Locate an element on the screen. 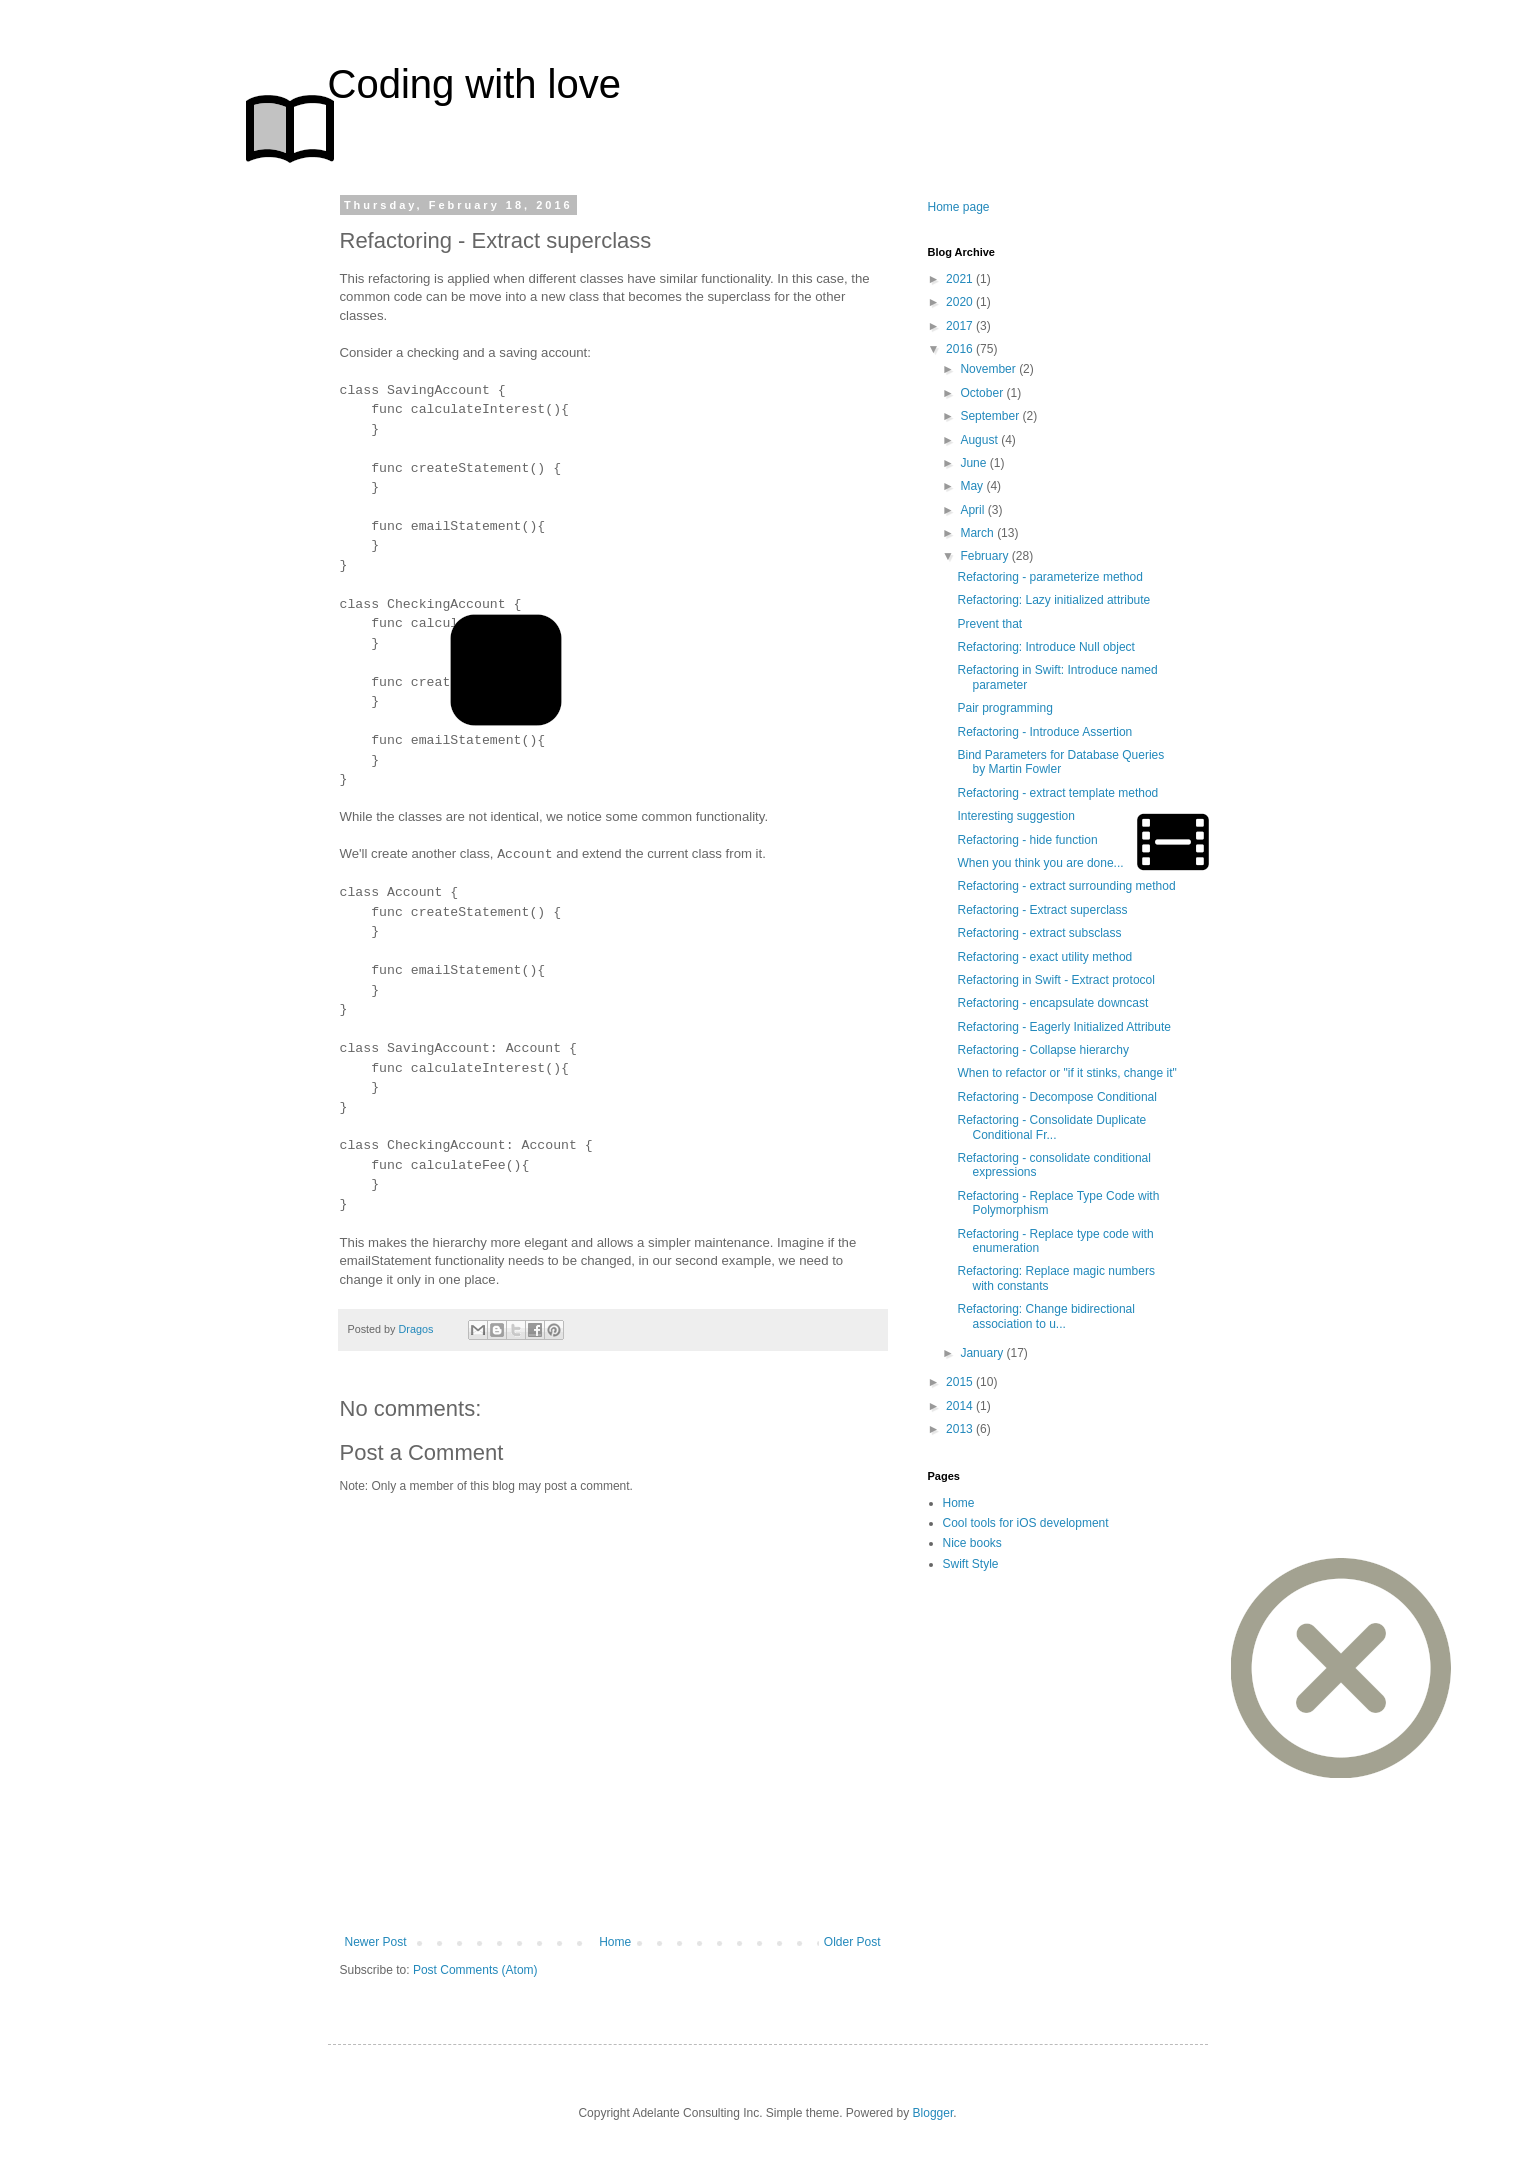  close or dismiss a dialog is located at coordinates (1341, 1668).